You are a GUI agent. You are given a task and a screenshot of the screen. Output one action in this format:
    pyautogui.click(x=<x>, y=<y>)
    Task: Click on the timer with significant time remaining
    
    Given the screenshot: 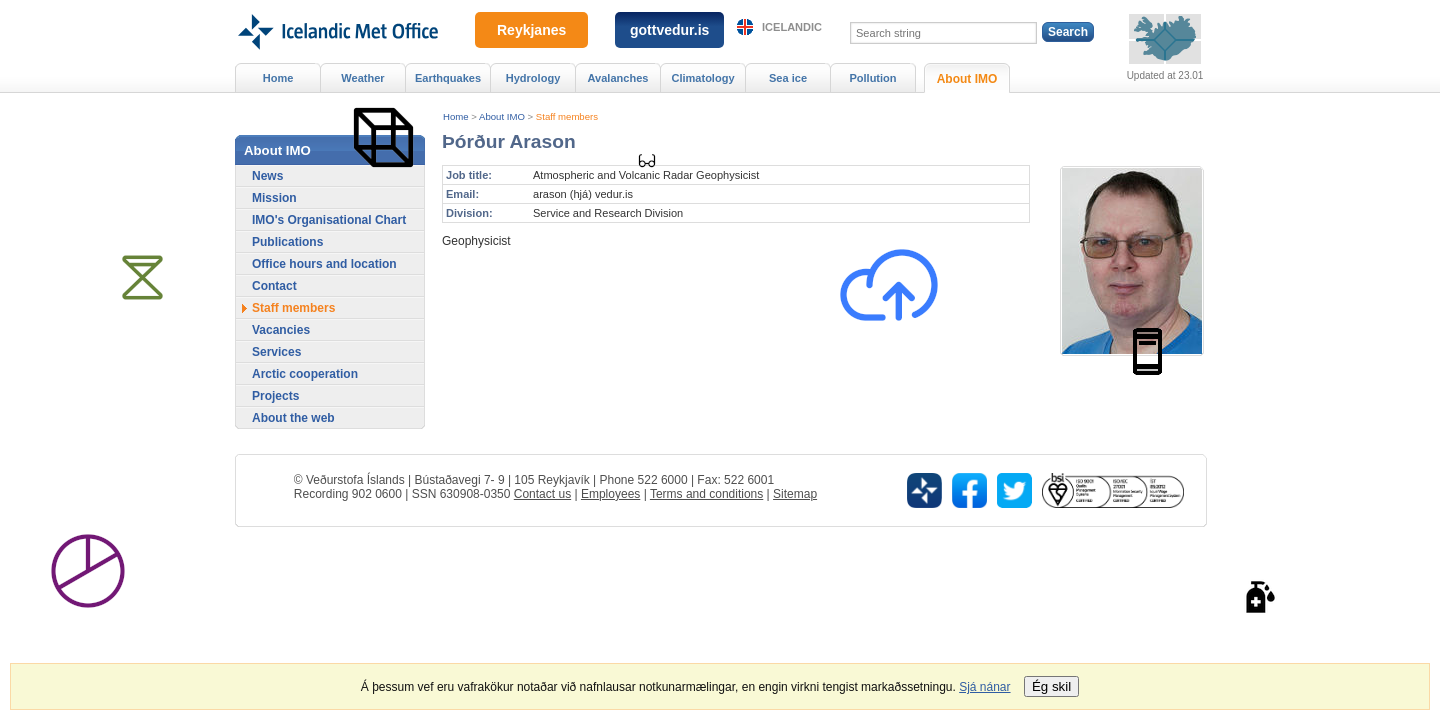 What is the action you would take?
    pyautogui.click(x=142, y=277)
    